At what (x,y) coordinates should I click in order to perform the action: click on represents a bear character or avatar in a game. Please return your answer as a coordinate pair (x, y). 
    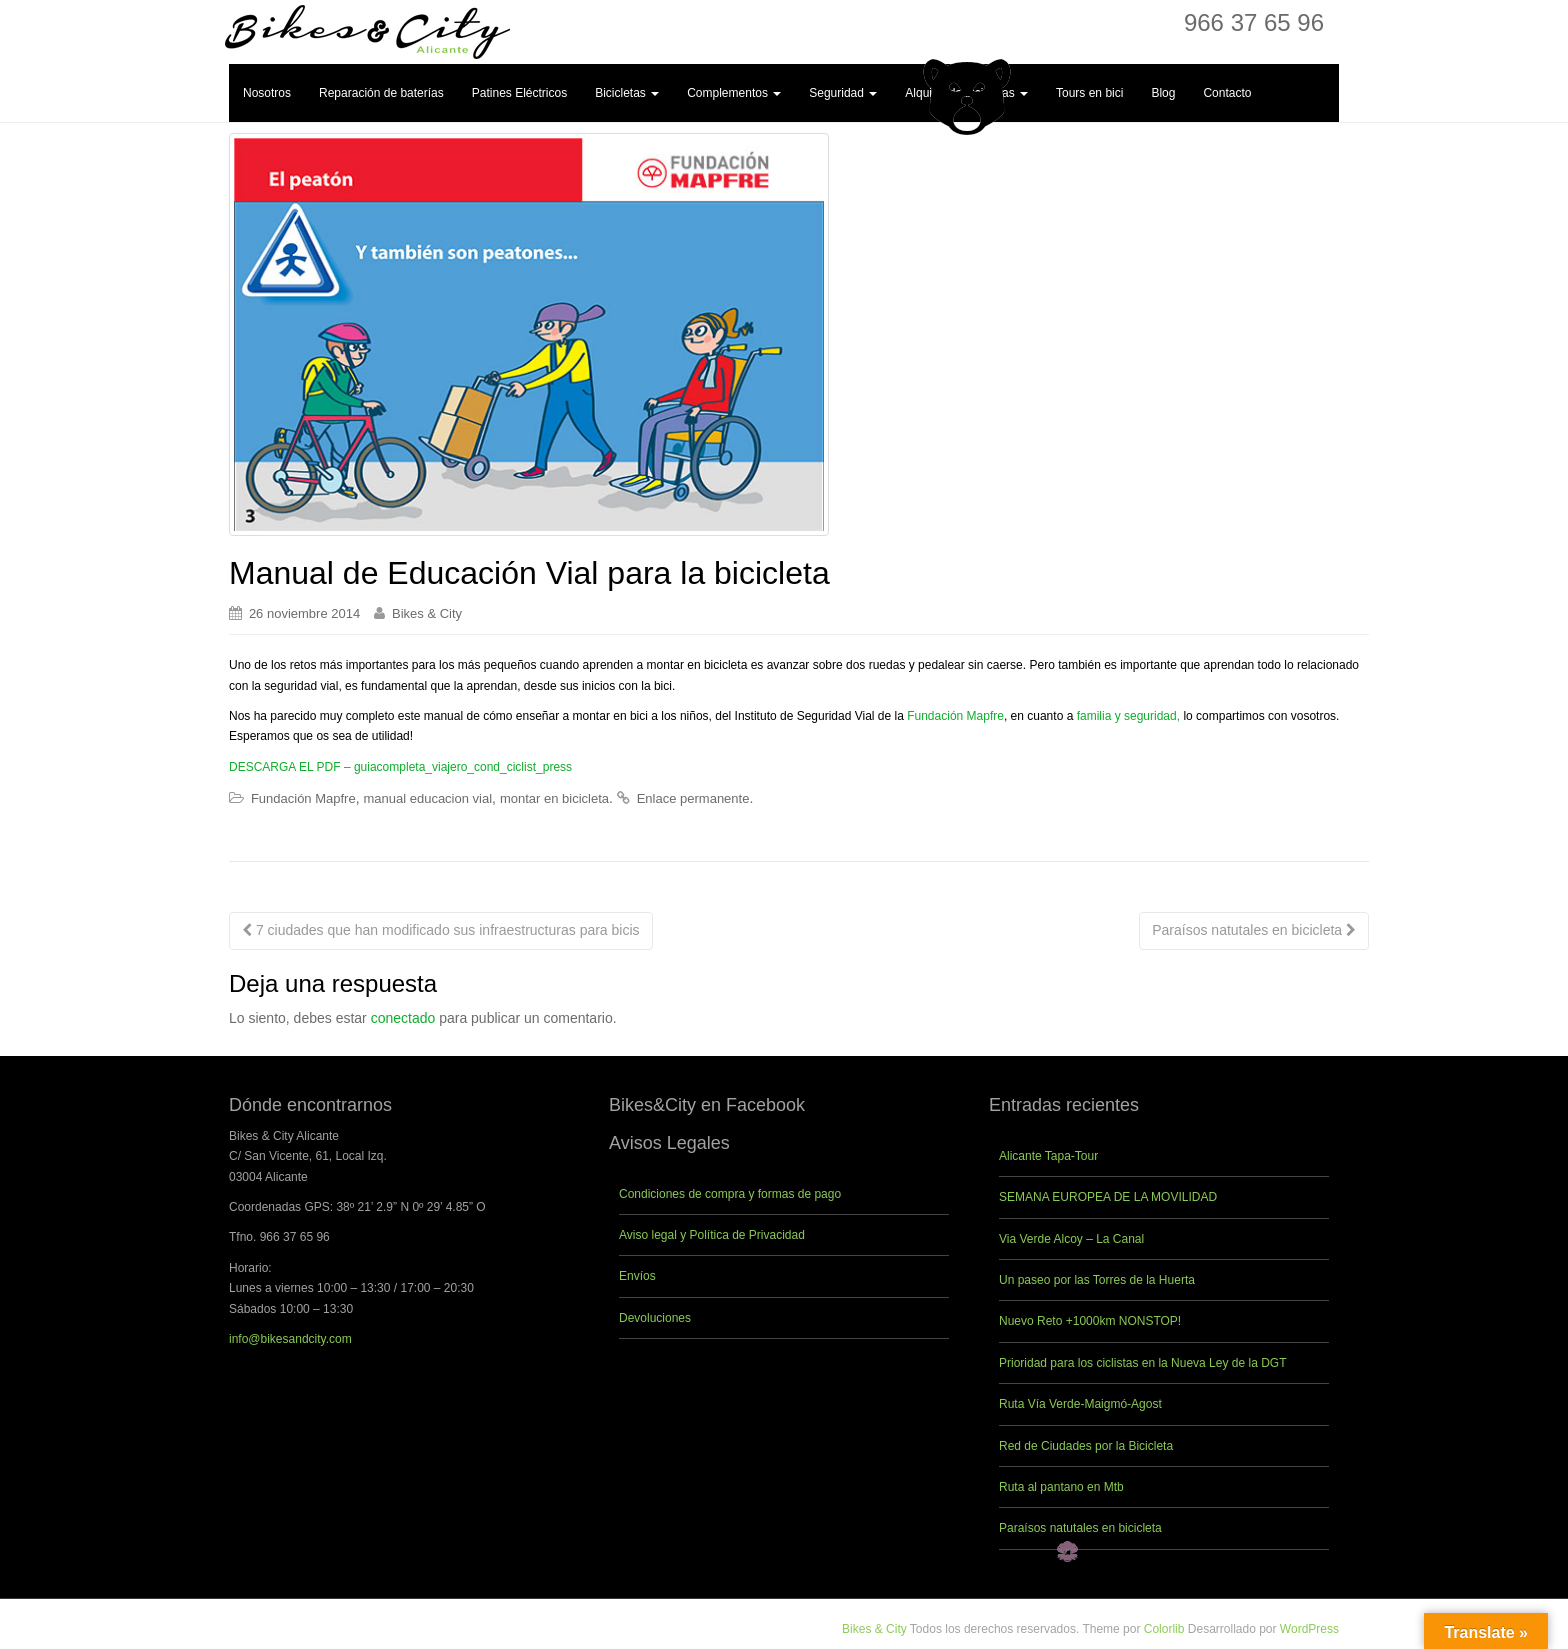
    Looking at the image, I should click on (967, 97).